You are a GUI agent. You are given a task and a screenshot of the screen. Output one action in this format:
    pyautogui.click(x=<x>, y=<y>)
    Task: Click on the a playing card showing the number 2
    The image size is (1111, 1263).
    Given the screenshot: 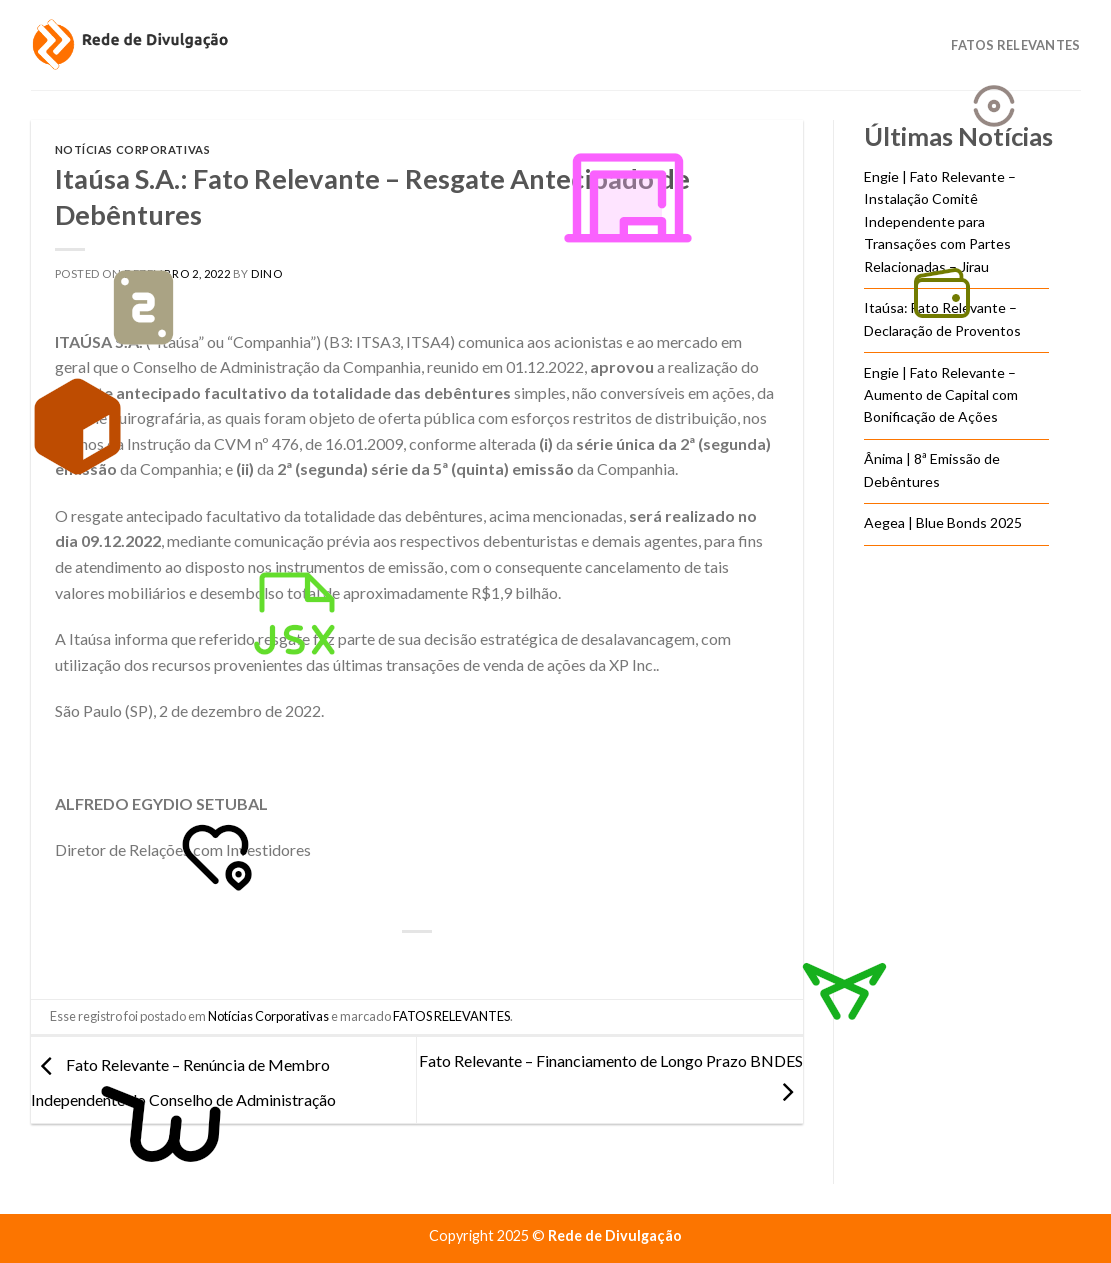 What is the action you would take?
    pyautogui.click(x=143, y=307)
    